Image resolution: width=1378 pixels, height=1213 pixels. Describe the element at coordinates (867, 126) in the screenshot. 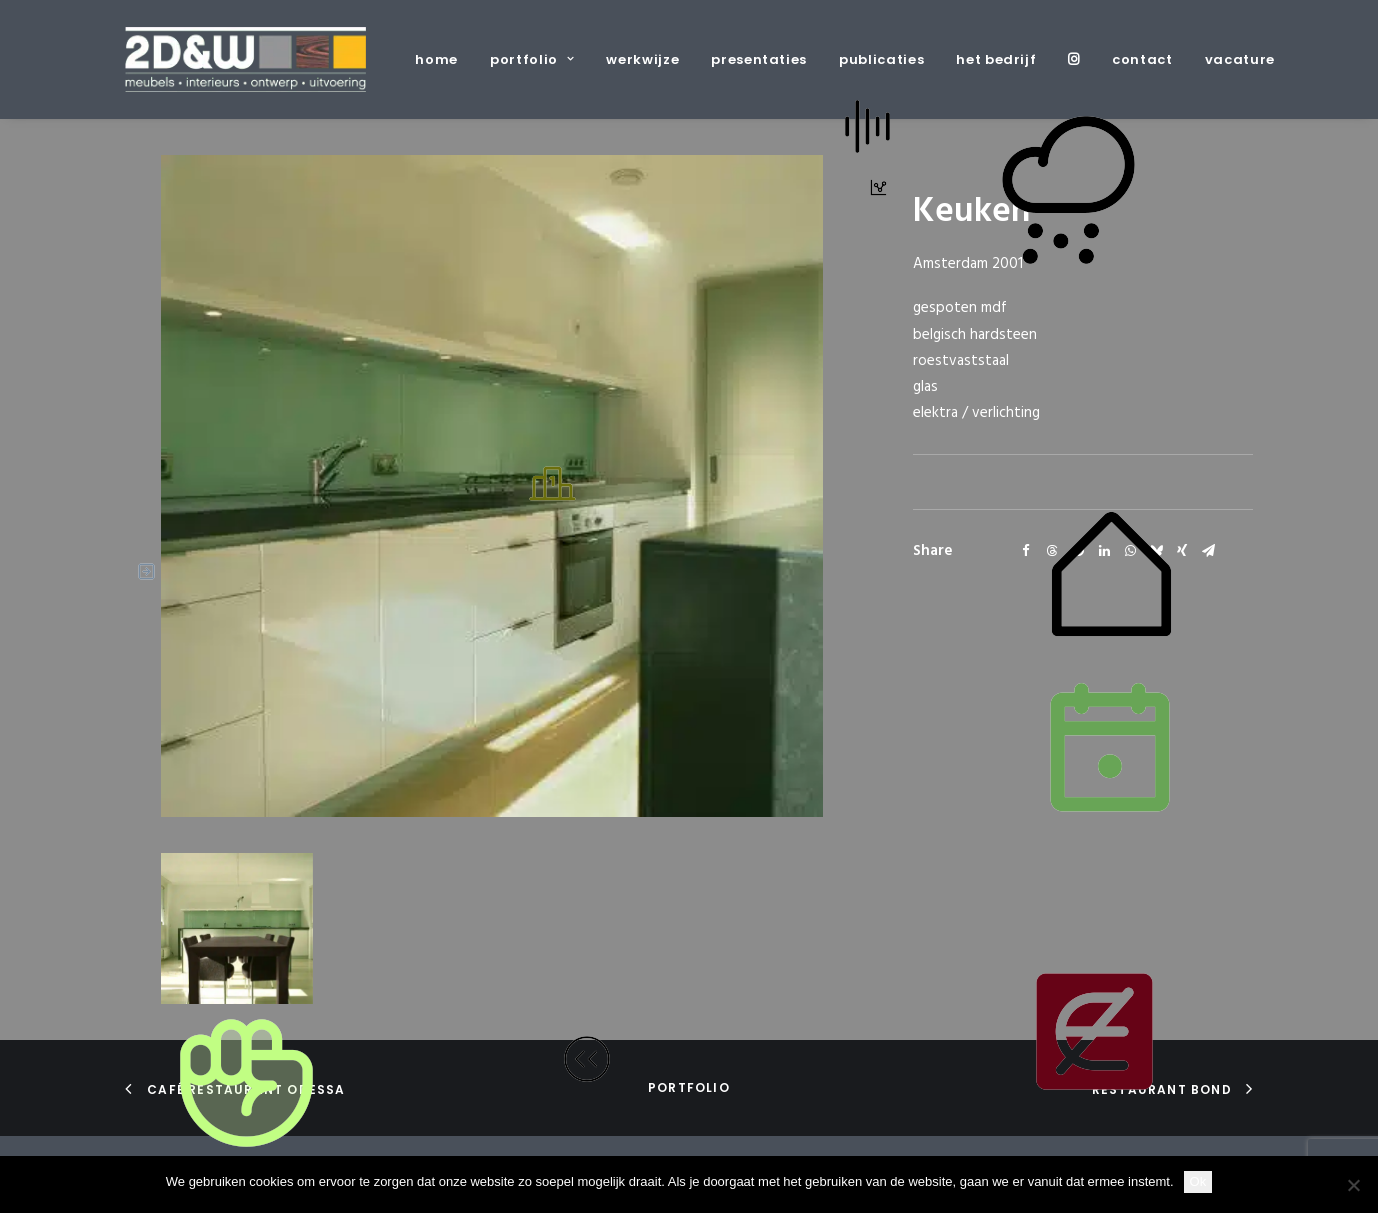

I see `audio waveform or sound visualization` at that location.